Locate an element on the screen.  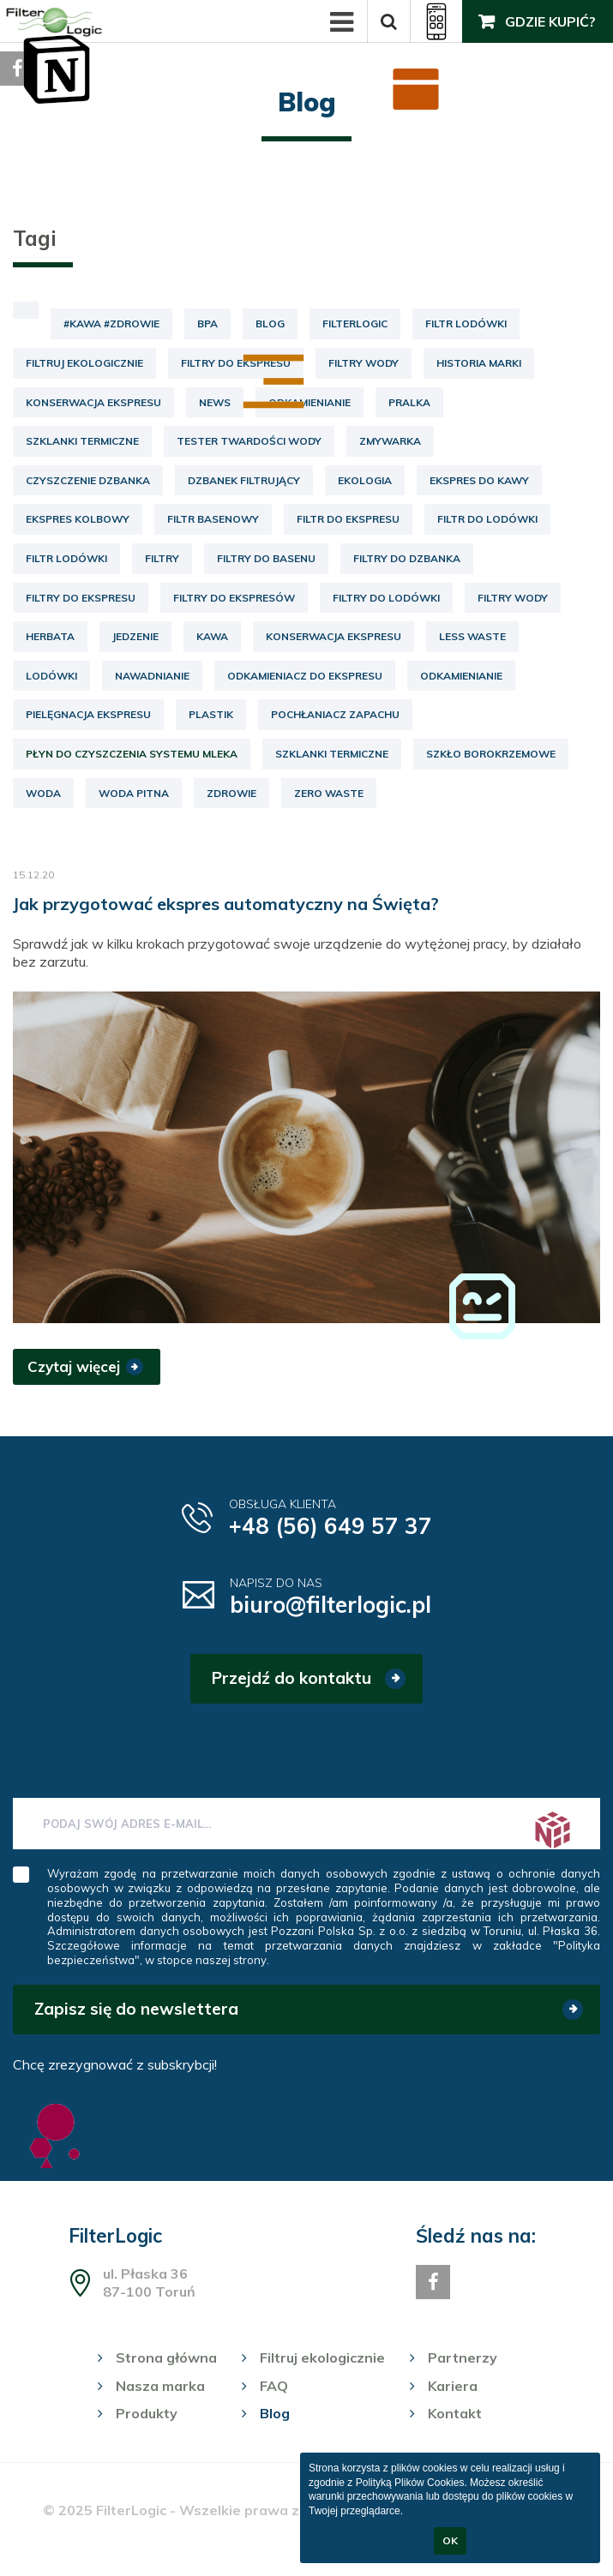
taichi graphics company logo is located at coordinates (54, 2136).